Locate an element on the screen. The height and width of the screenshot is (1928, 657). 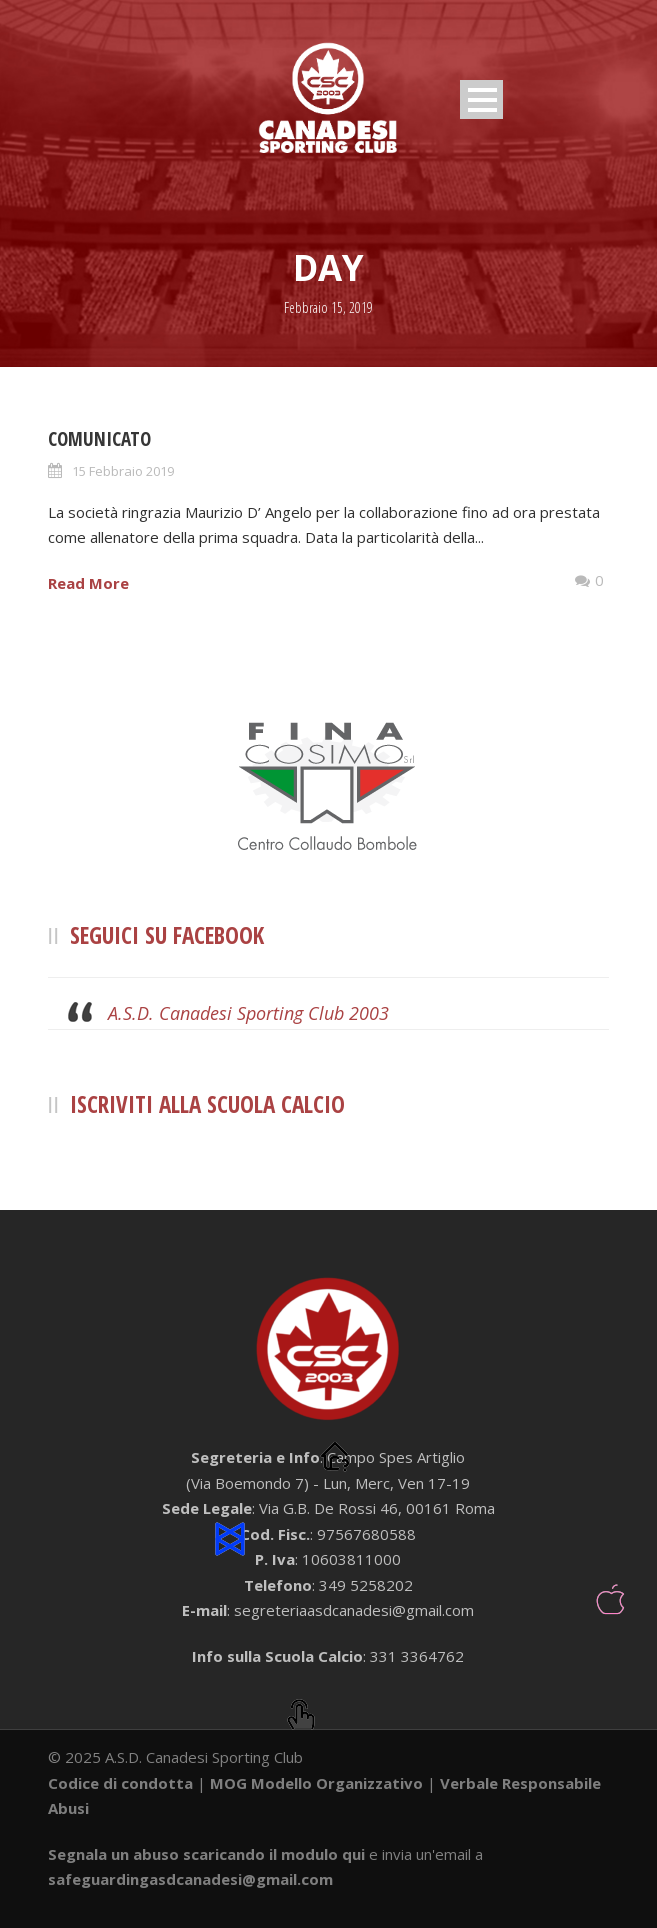
tap to interact with this element is located at coordinates (301, 1715).